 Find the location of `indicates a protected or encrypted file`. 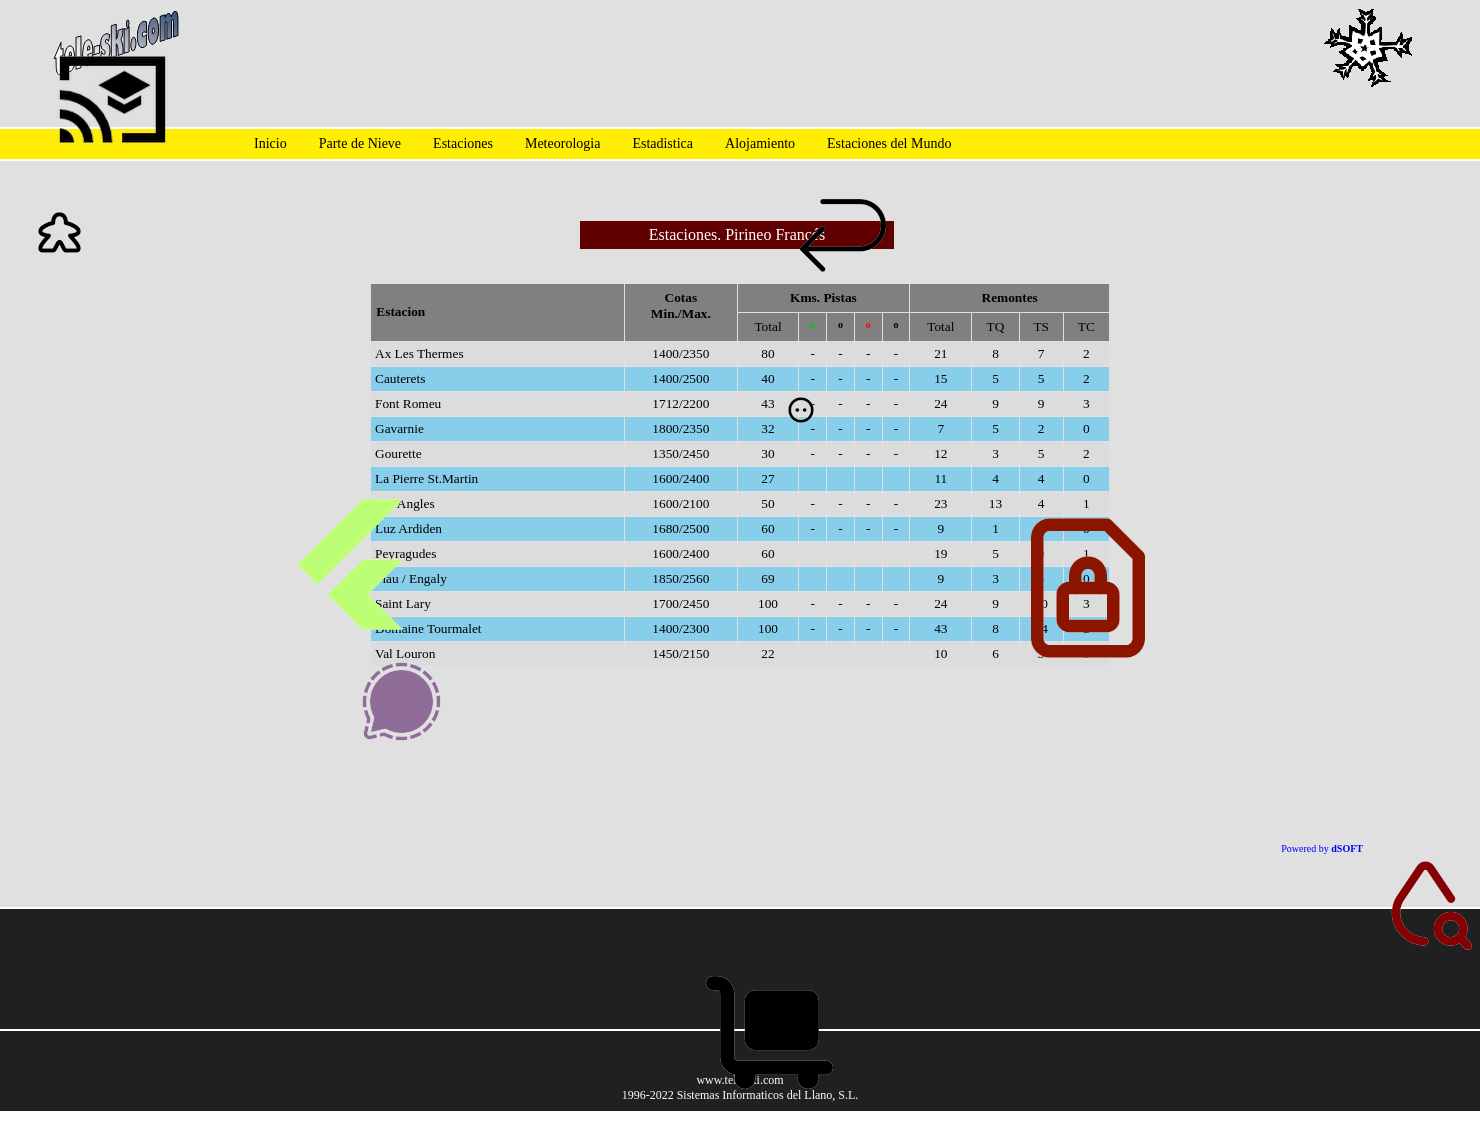

indicates a protected or encrypted file is located at coordinates (1088, 588).